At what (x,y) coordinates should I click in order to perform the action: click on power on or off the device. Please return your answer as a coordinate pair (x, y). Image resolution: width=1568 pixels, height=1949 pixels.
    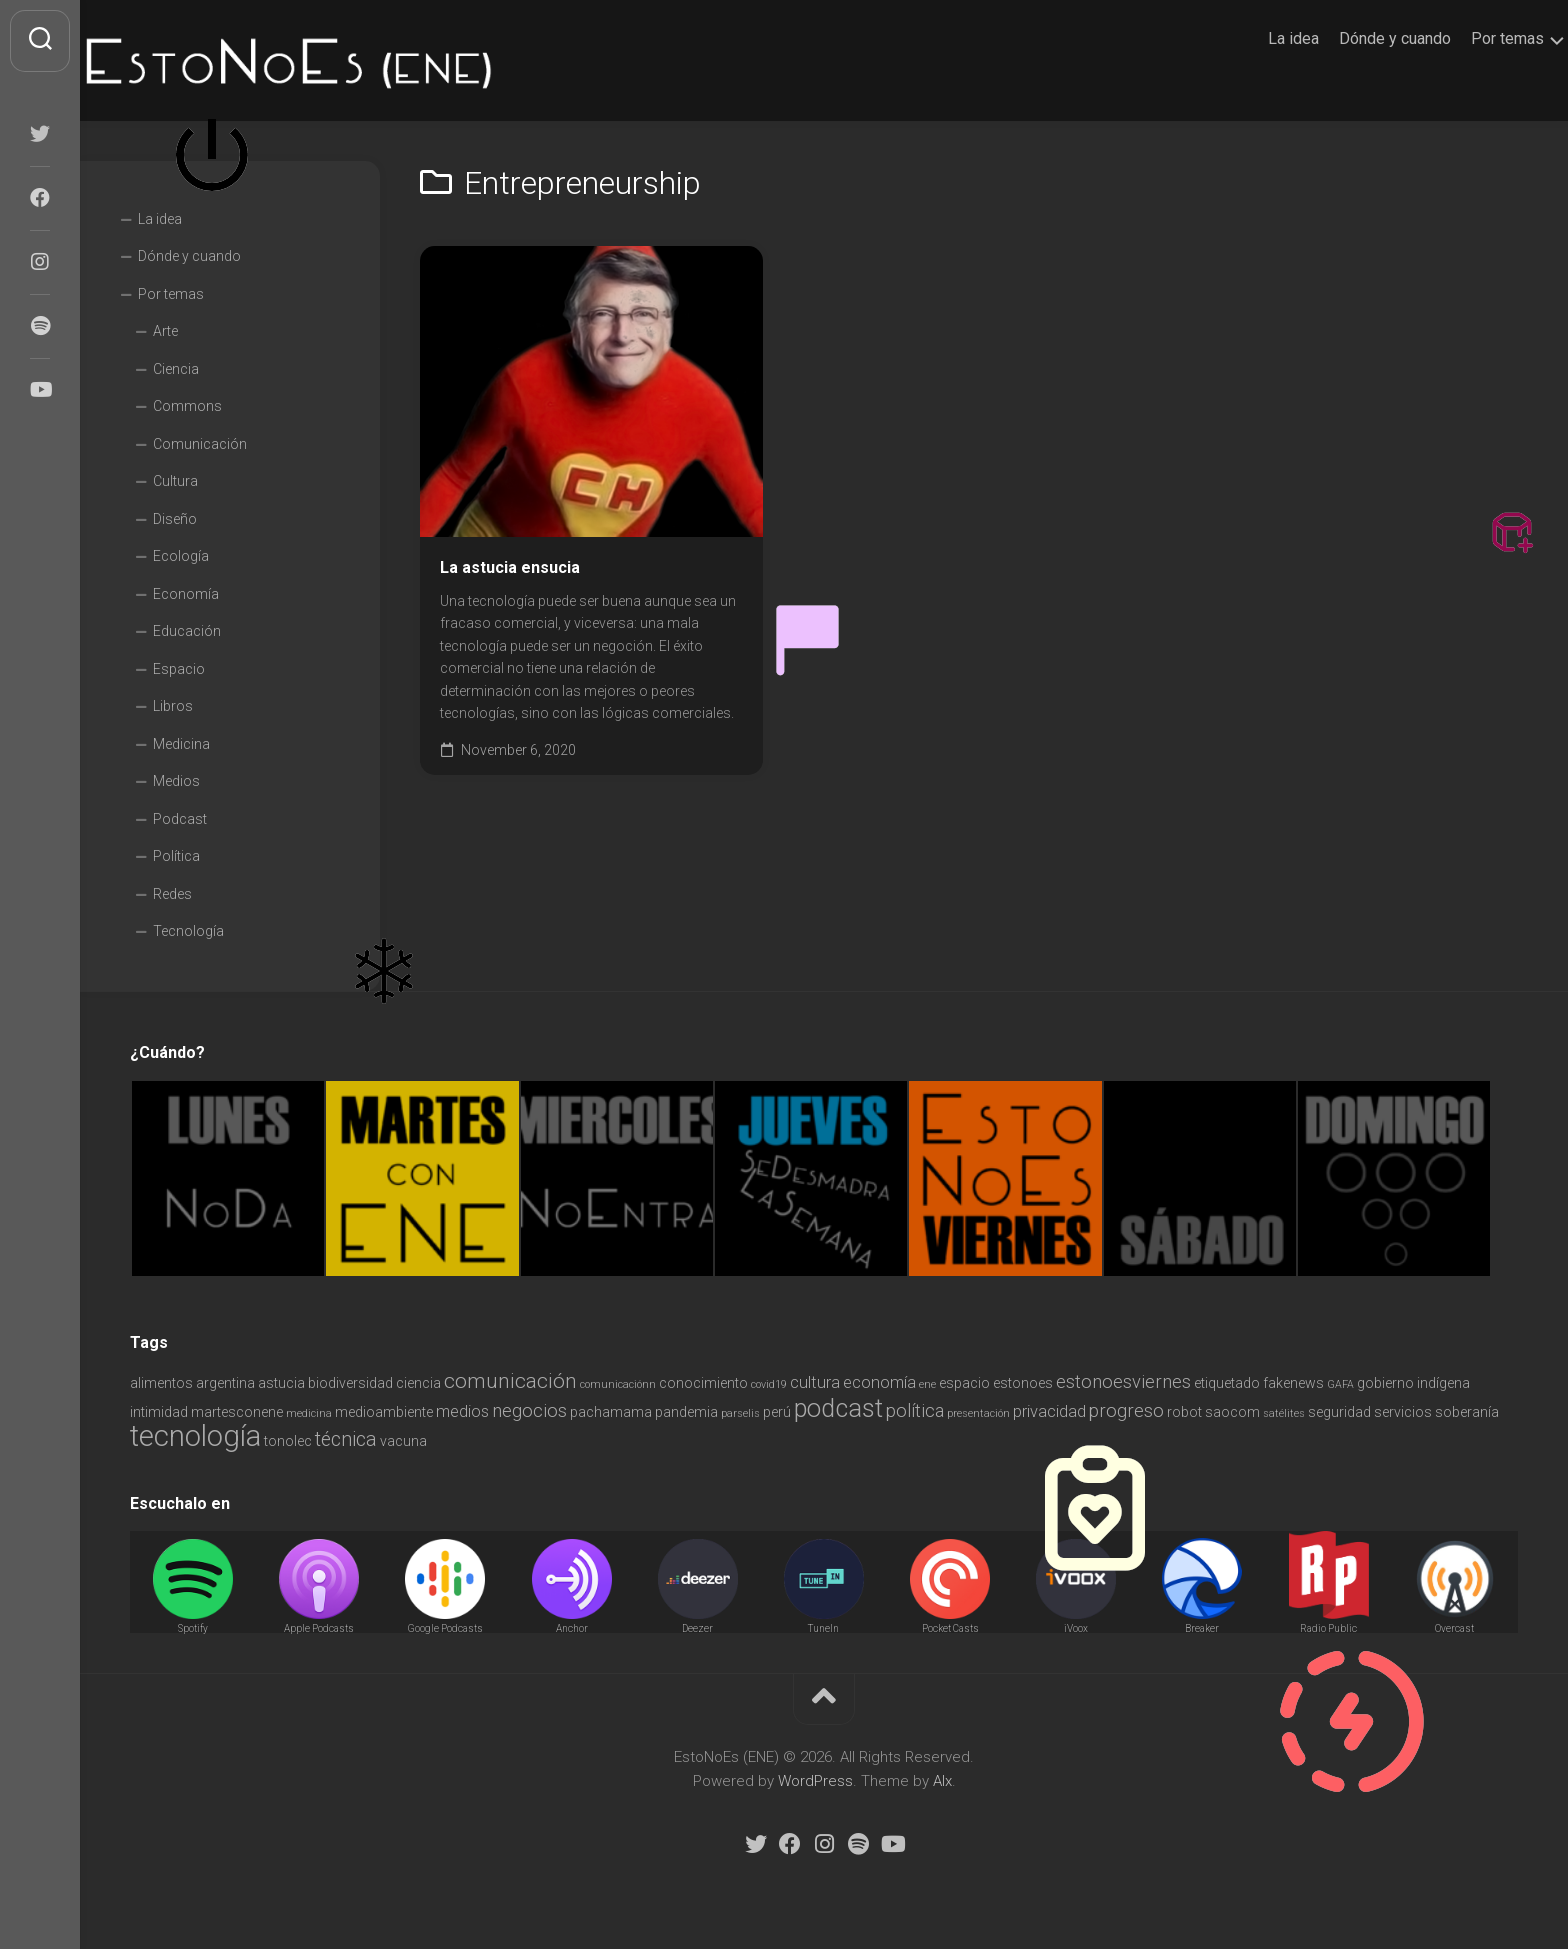
    Looking at the image, I should click on (212, 155).